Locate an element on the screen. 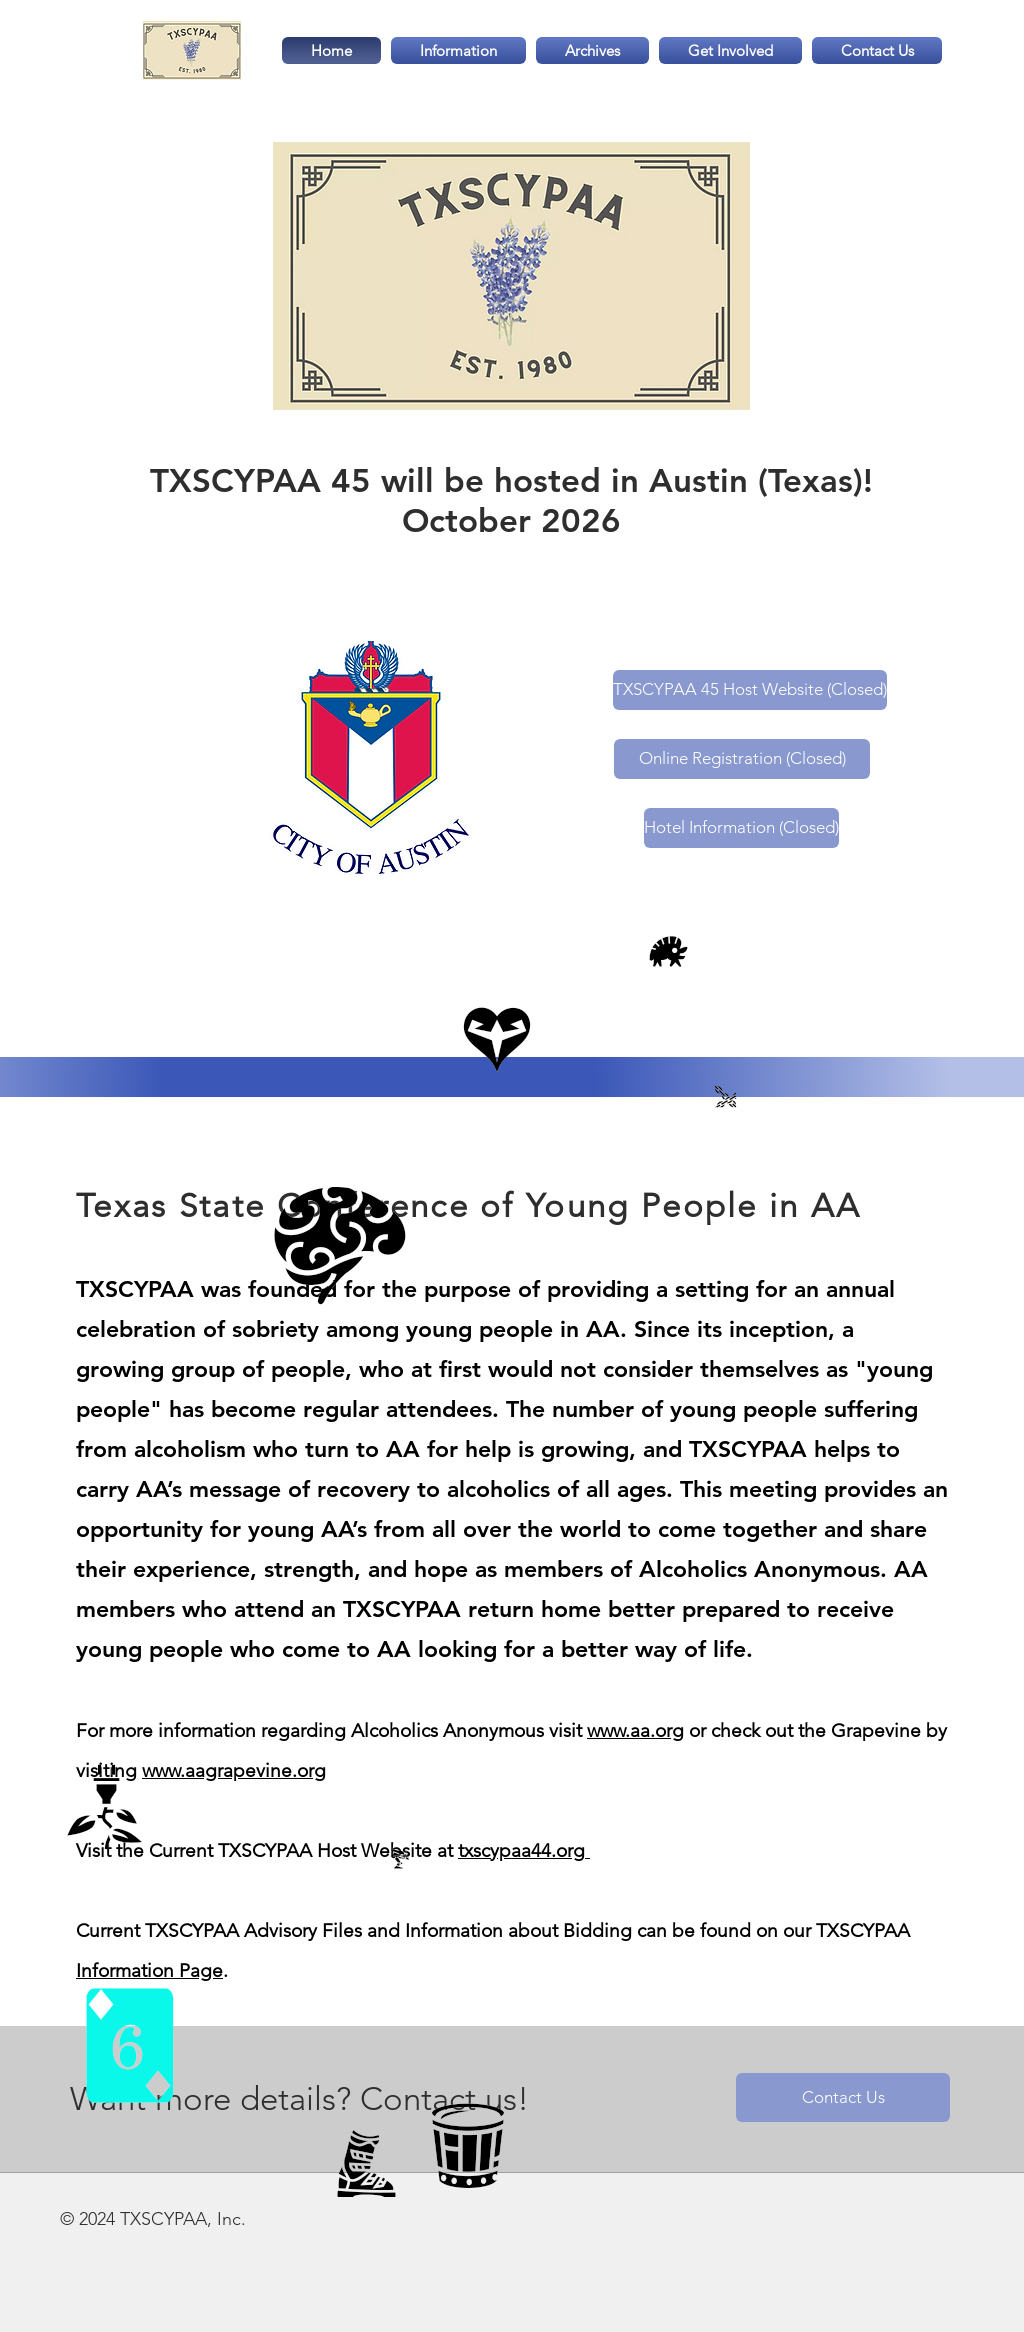 The width and height of the screenshot is (1024, 2332). access AI or smart features is located at coordinates (339, 1242).